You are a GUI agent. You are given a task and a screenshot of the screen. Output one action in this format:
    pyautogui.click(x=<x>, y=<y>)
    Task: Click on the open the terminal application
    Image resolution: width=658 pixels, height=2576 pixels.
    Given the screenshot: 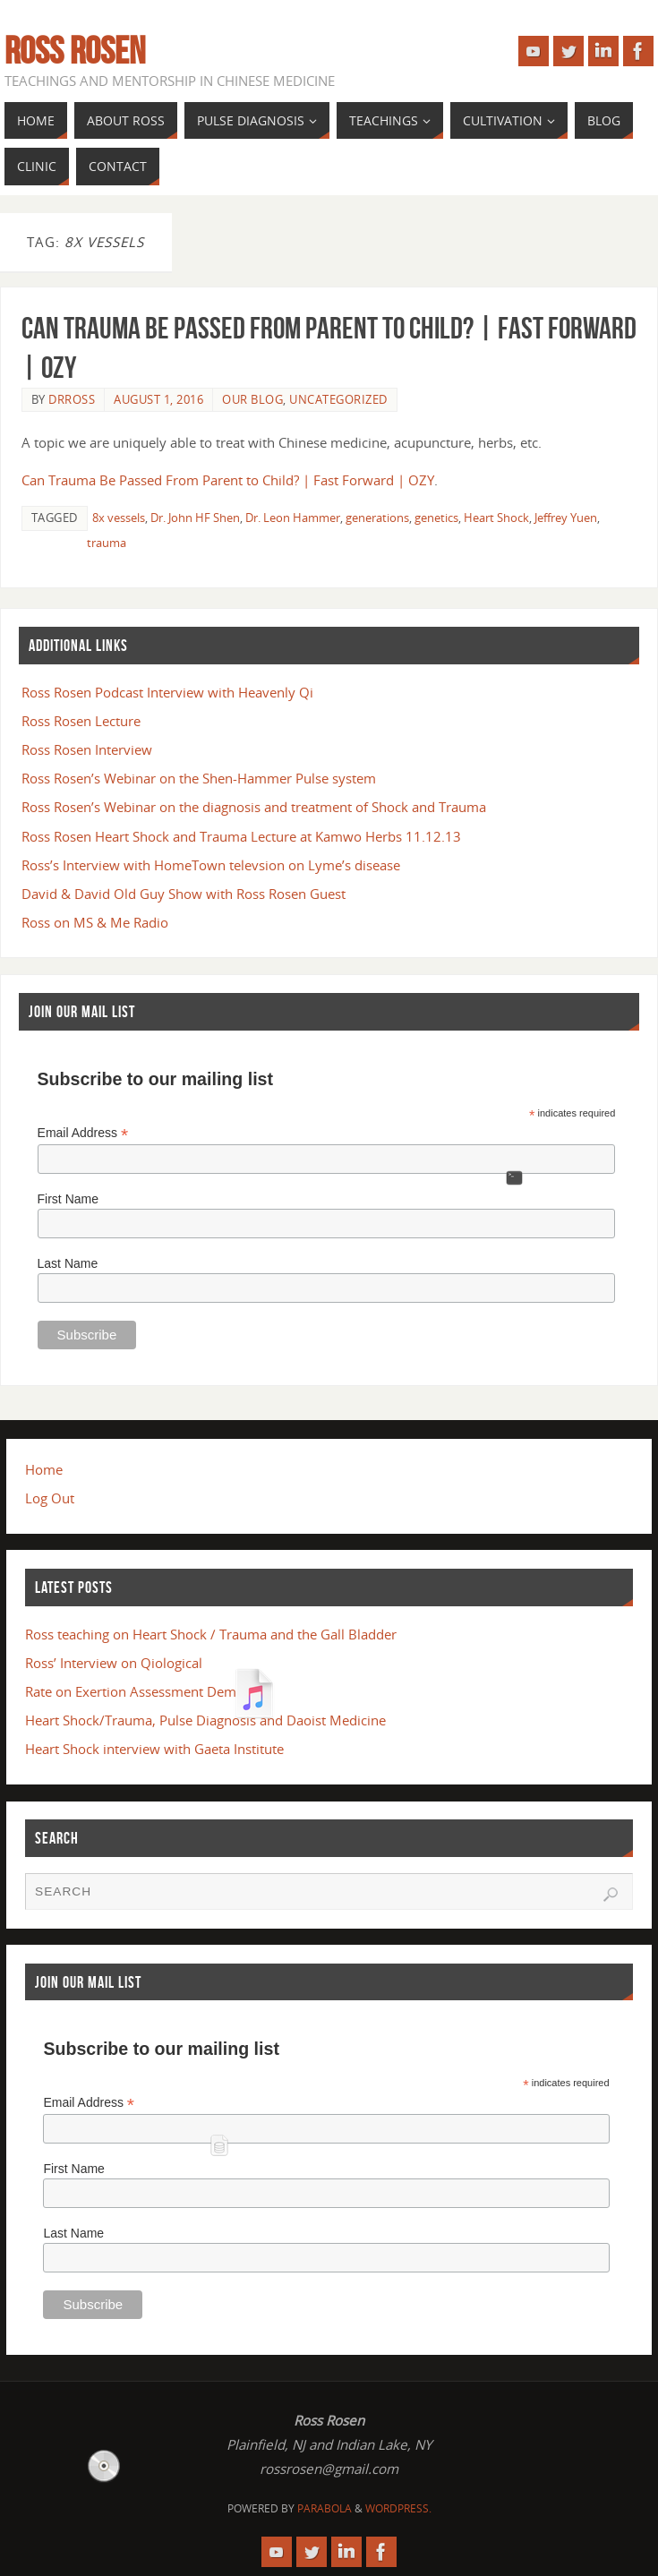 What is the action you would take?
    pyautogui.click(x=514, y=1177)
    